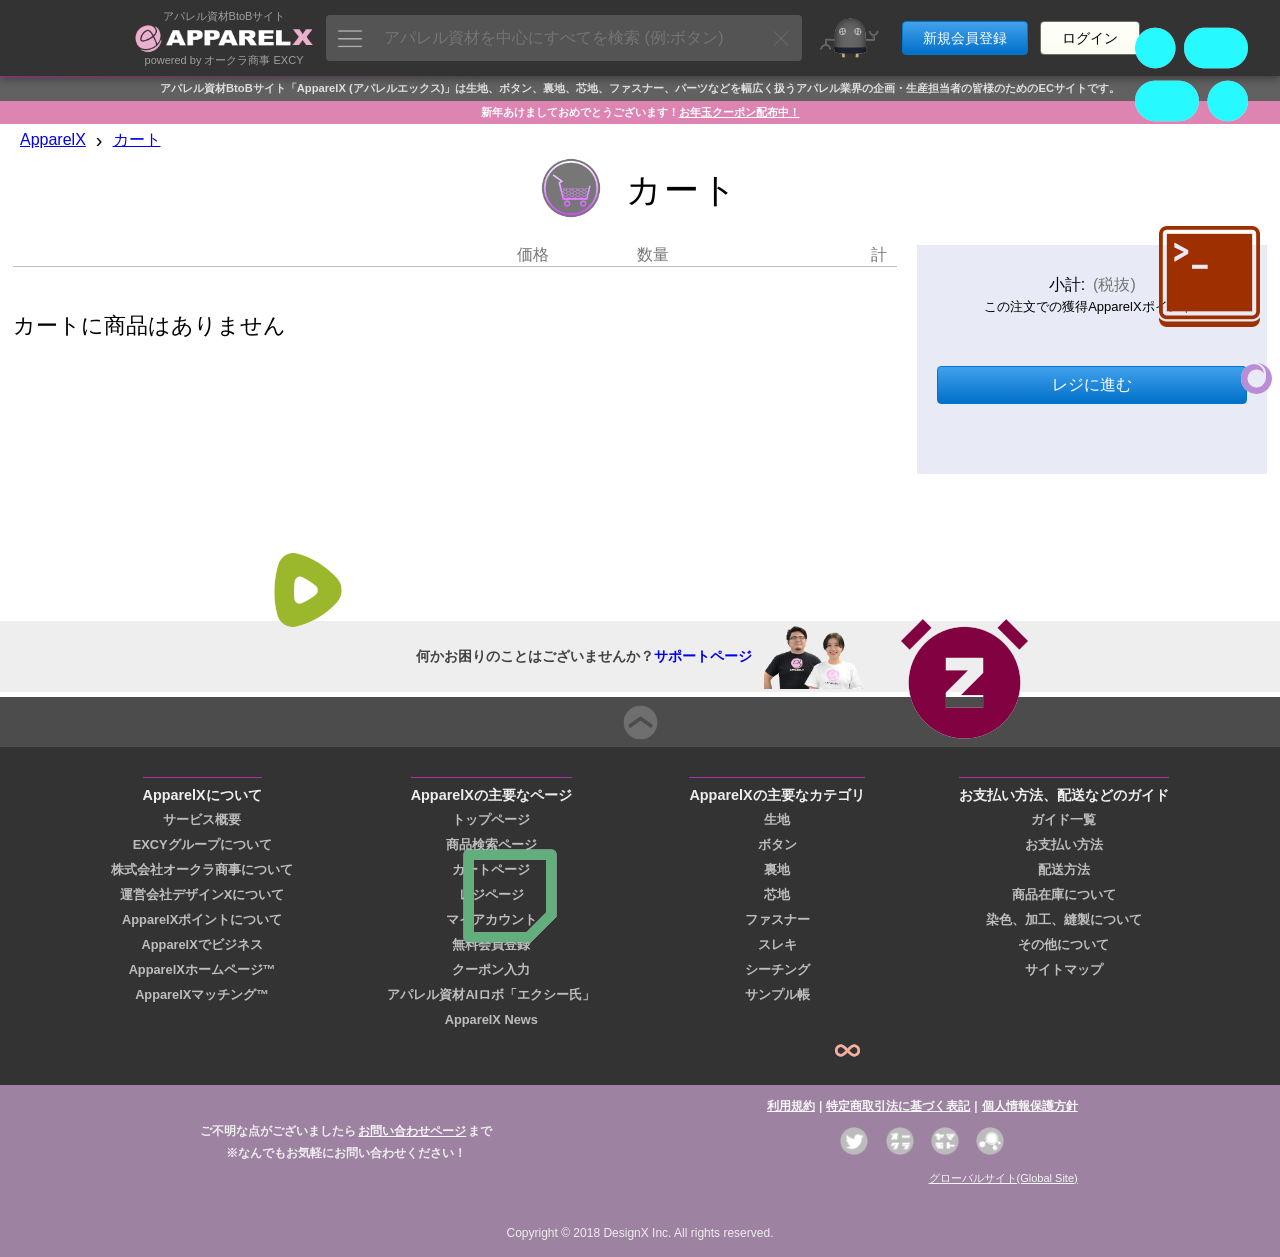 This screenshot has height=1257, width=1280. I want to click on create a new sticky note, so click(510, 896).